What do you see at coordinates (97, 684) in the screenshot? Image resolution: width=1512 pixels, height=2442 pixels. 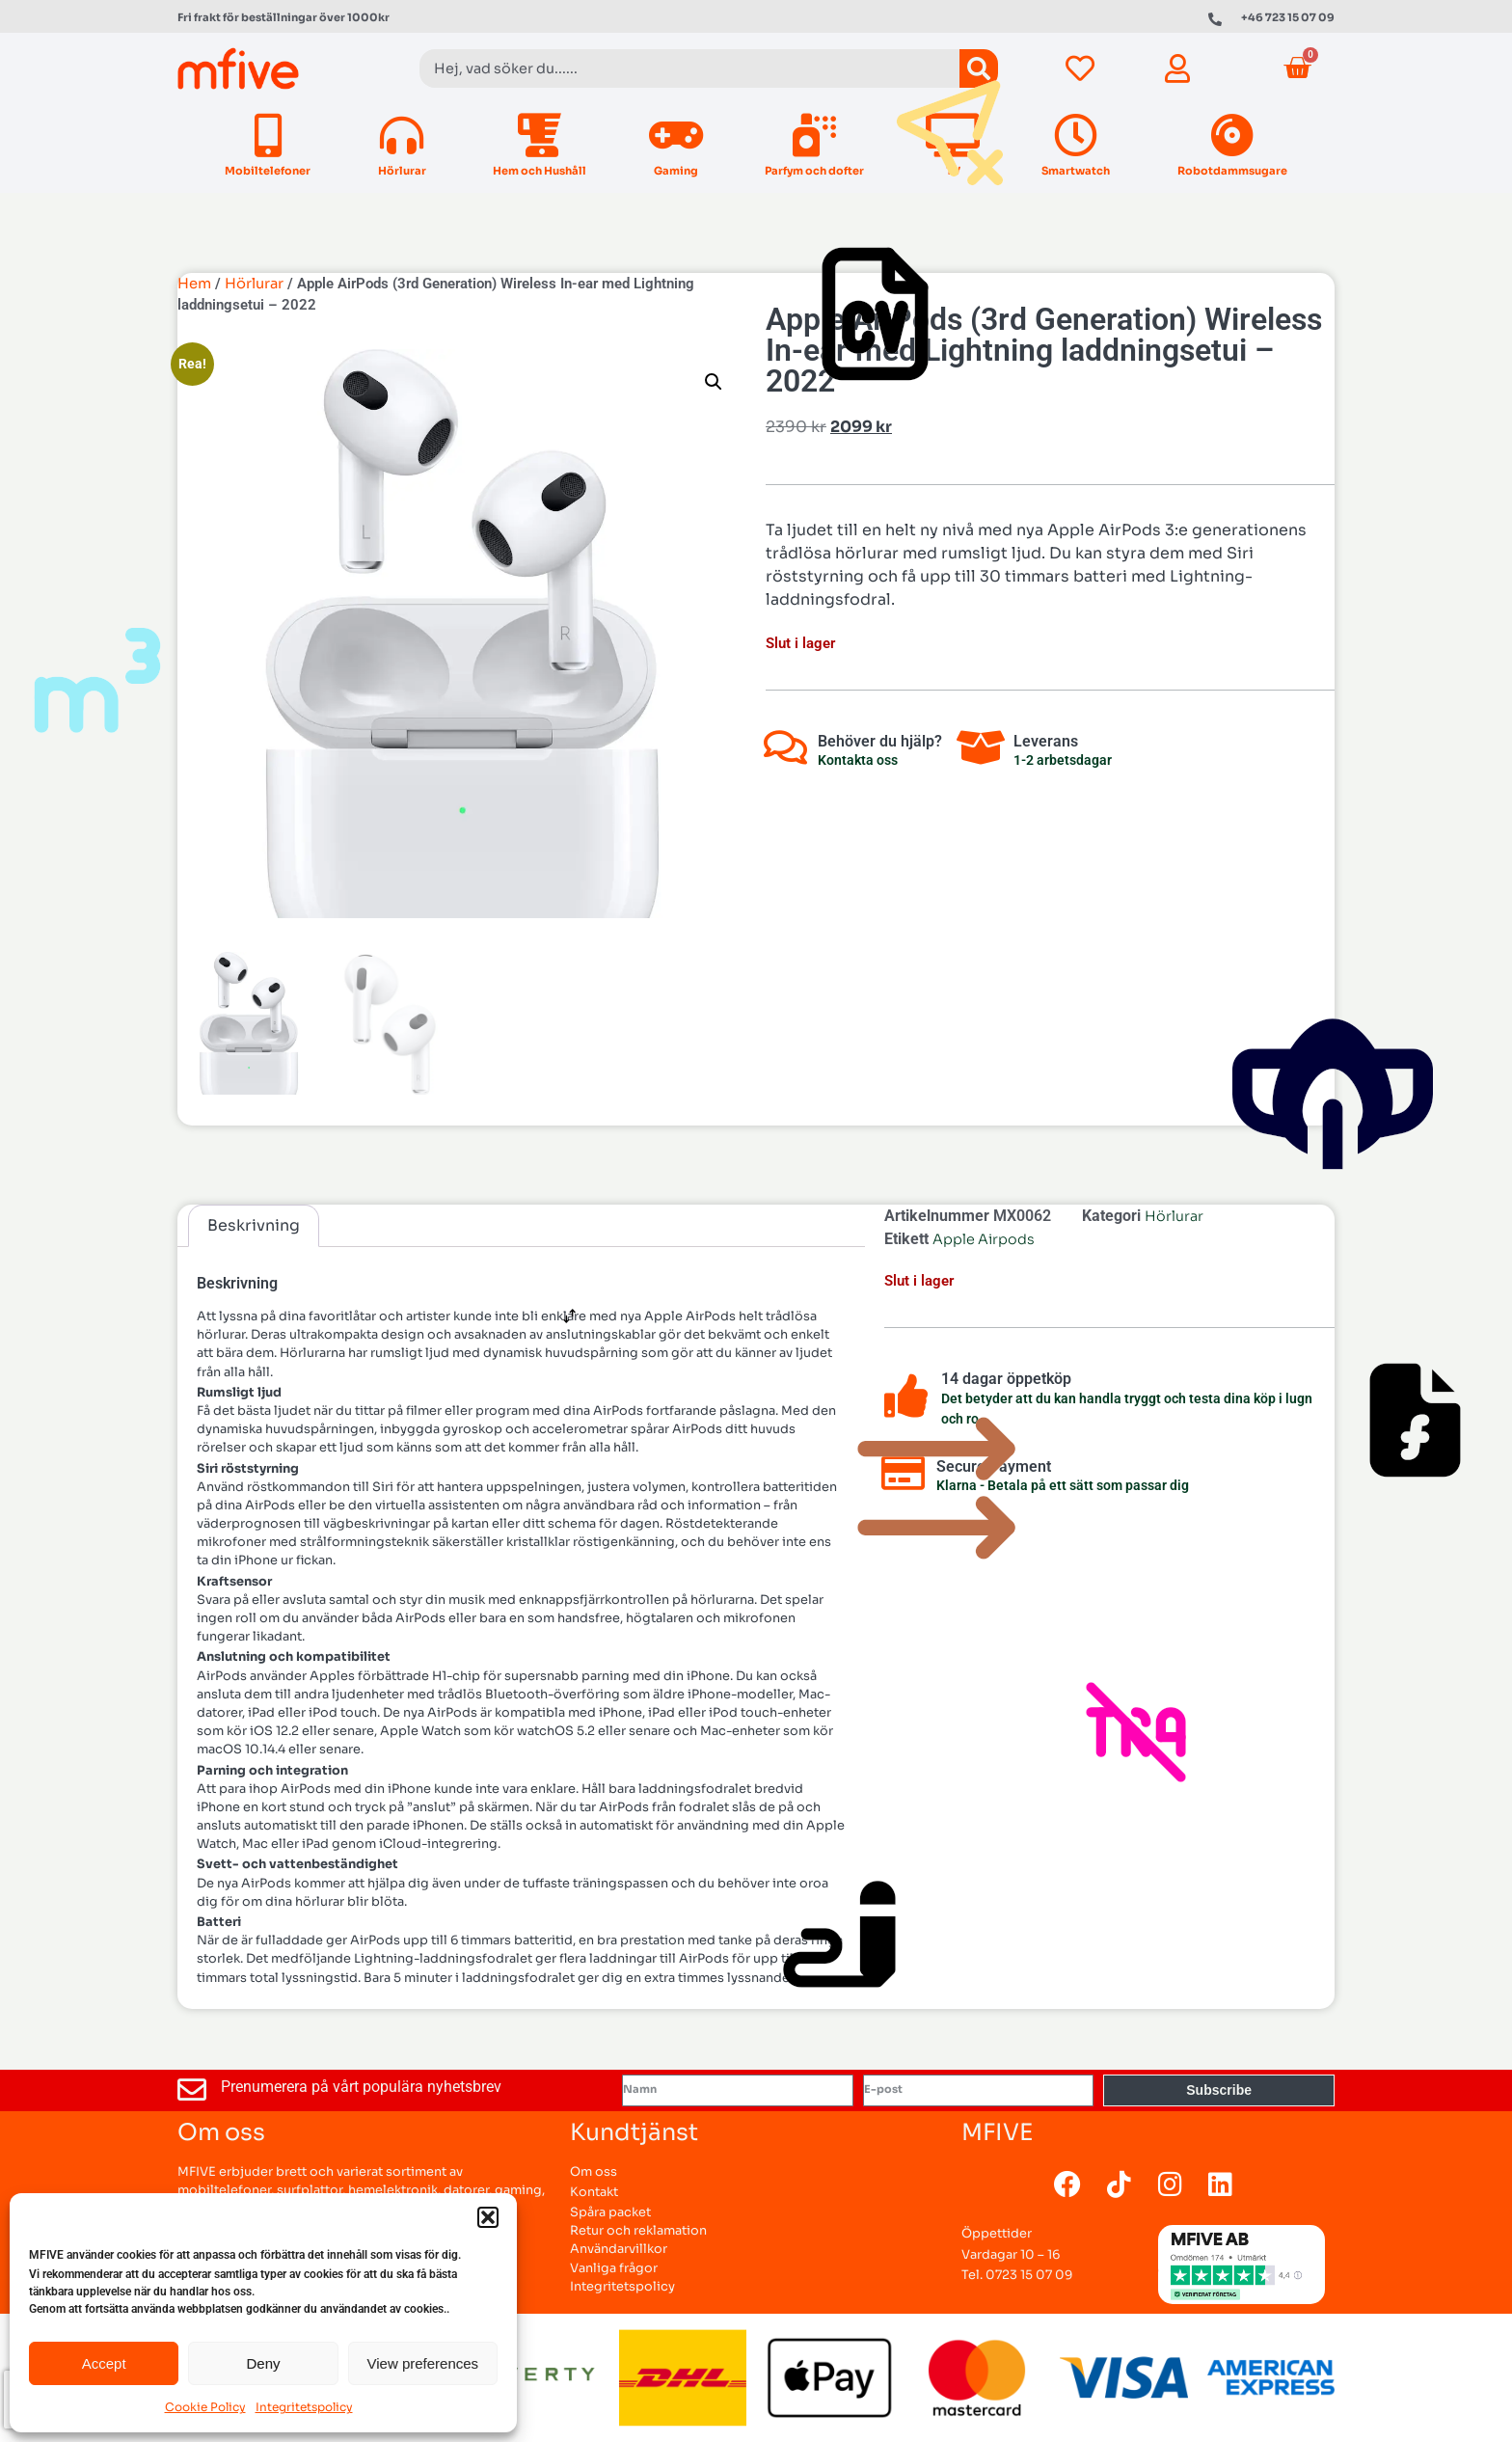 I see `indicates volume measurement in cubic meters` at bounding box center [97, 684].